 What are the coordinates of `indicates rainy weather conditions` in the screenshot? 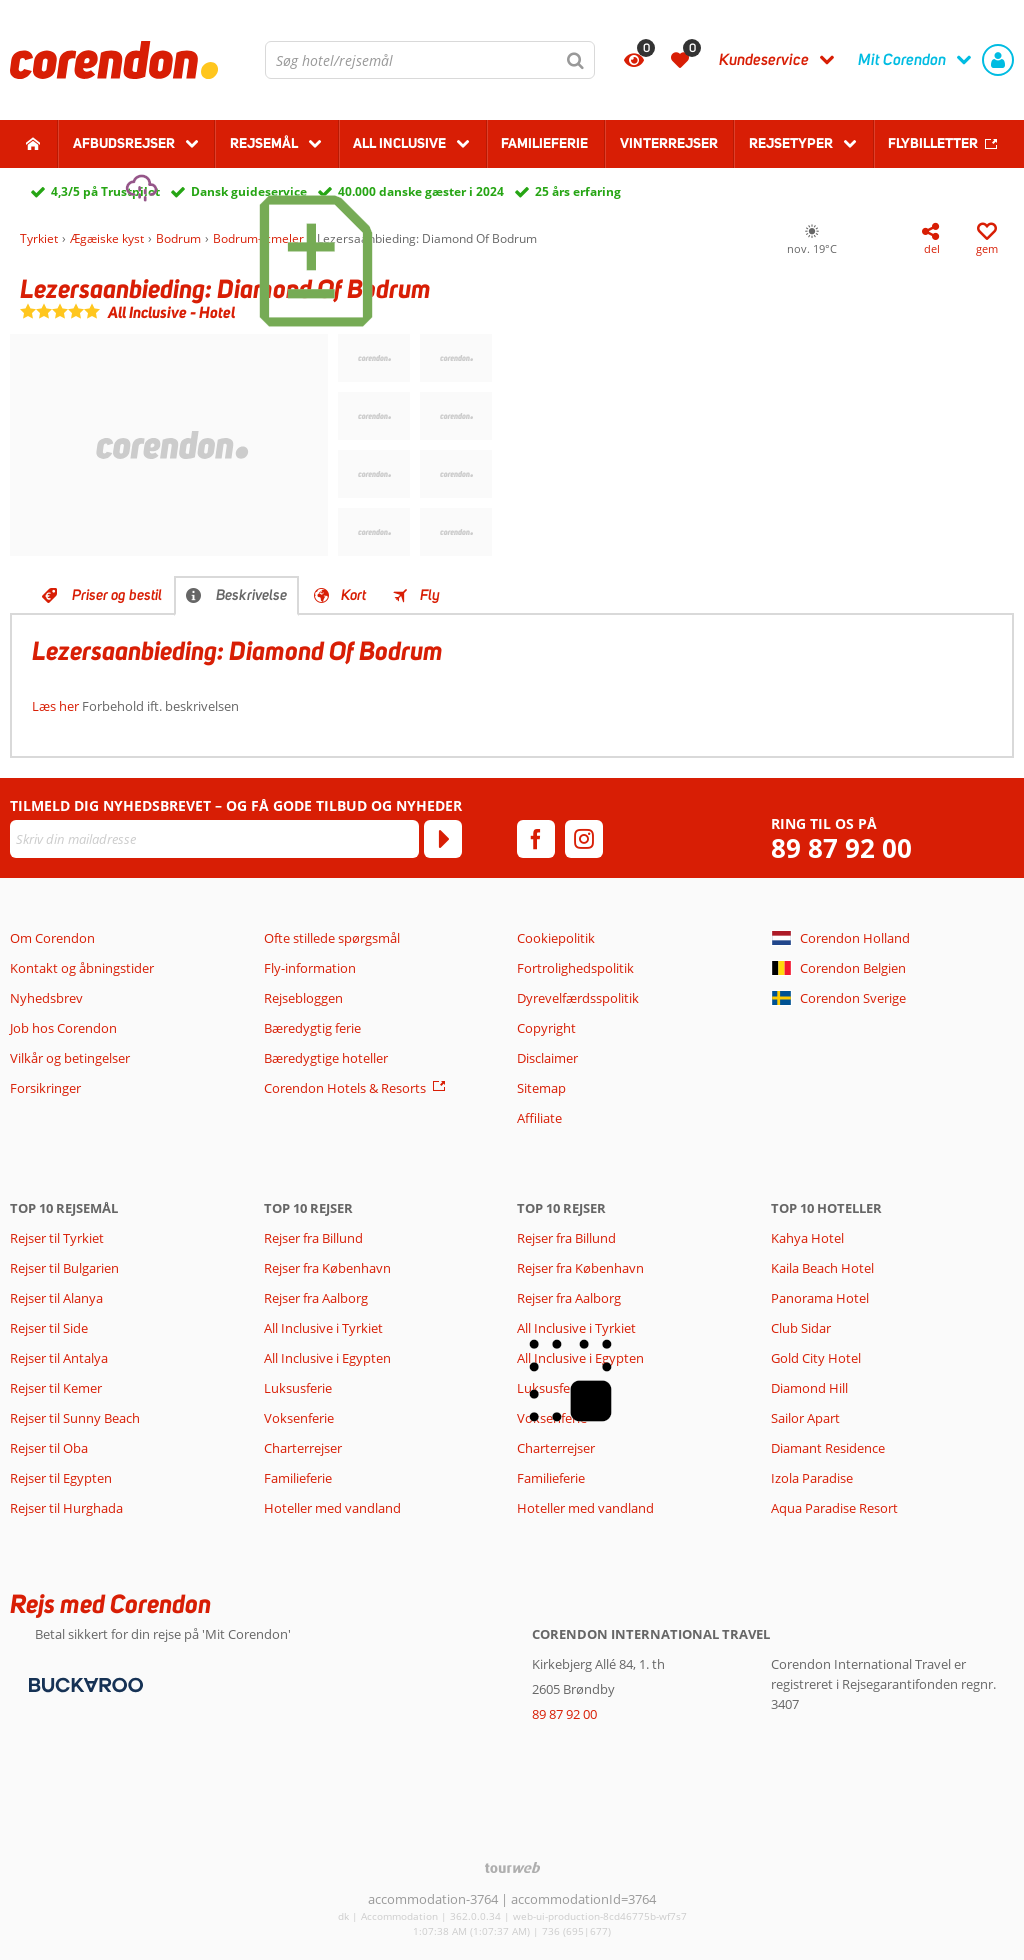 It's located at (141, 186).